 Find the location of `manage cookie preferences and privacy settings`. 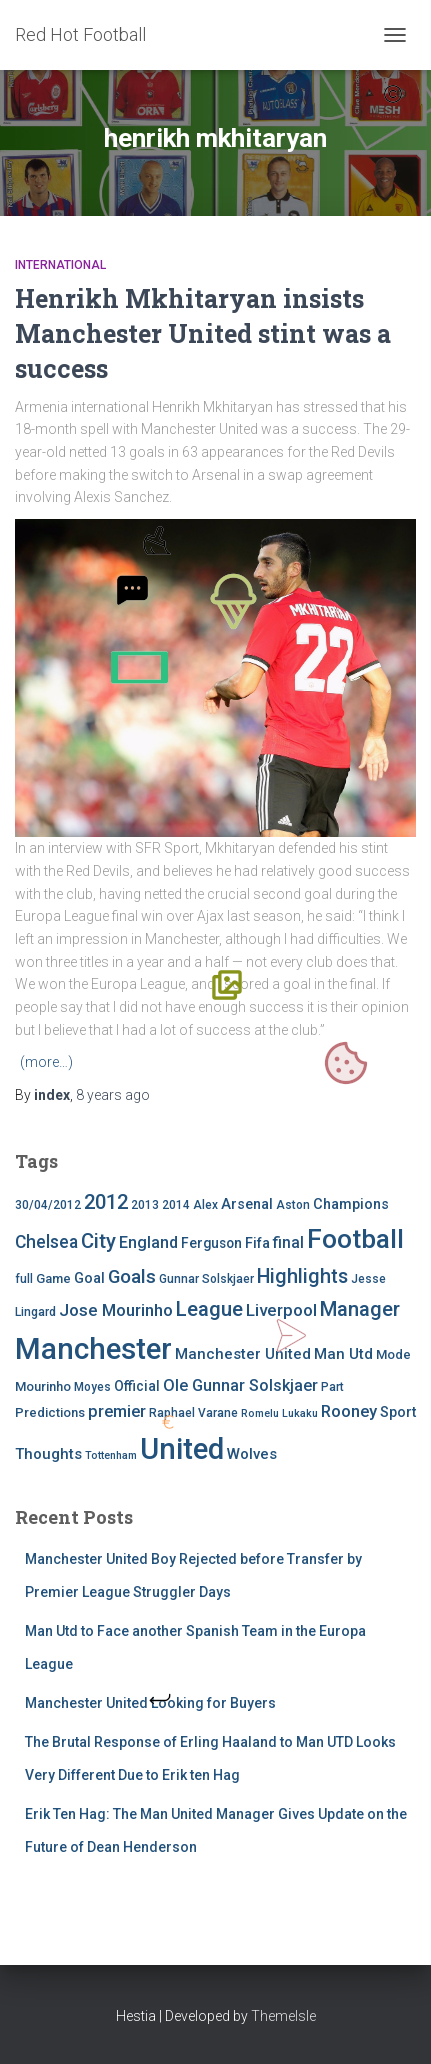

manage cookie preferences and privacy settings is located at coordinates (346, 1063).